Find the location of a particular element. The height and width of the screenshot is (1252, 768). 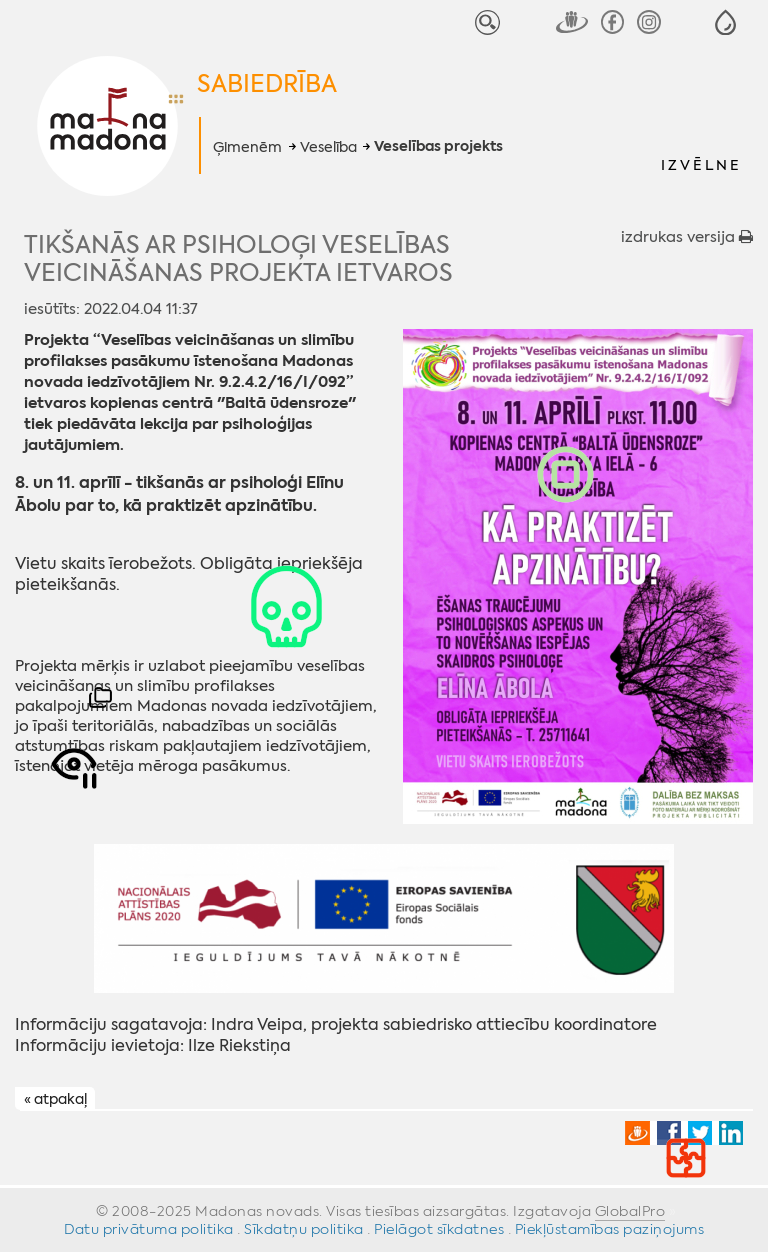

drag to reorder or rearrange items is located at coordinates (176, 99).